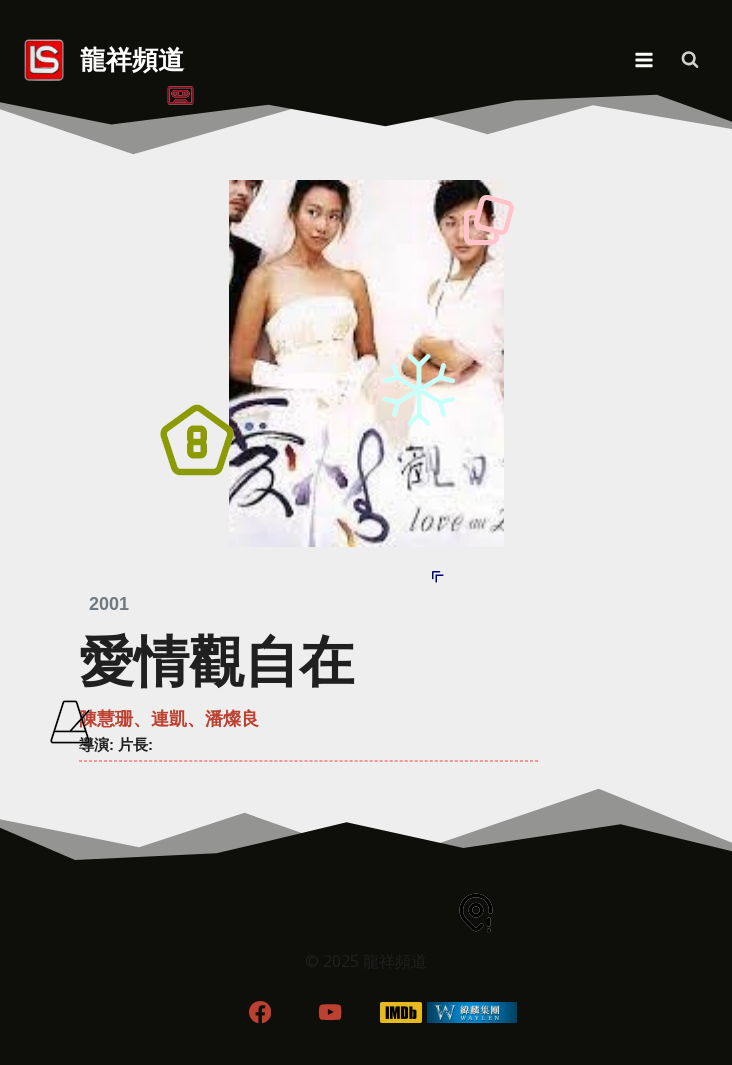 This screenshot has width=732, height=1065. What do you see at coordinates (197, 442) in the screenshot?
I see `indicates step 8 in a multi-step process` at bounding box center [197, 442].